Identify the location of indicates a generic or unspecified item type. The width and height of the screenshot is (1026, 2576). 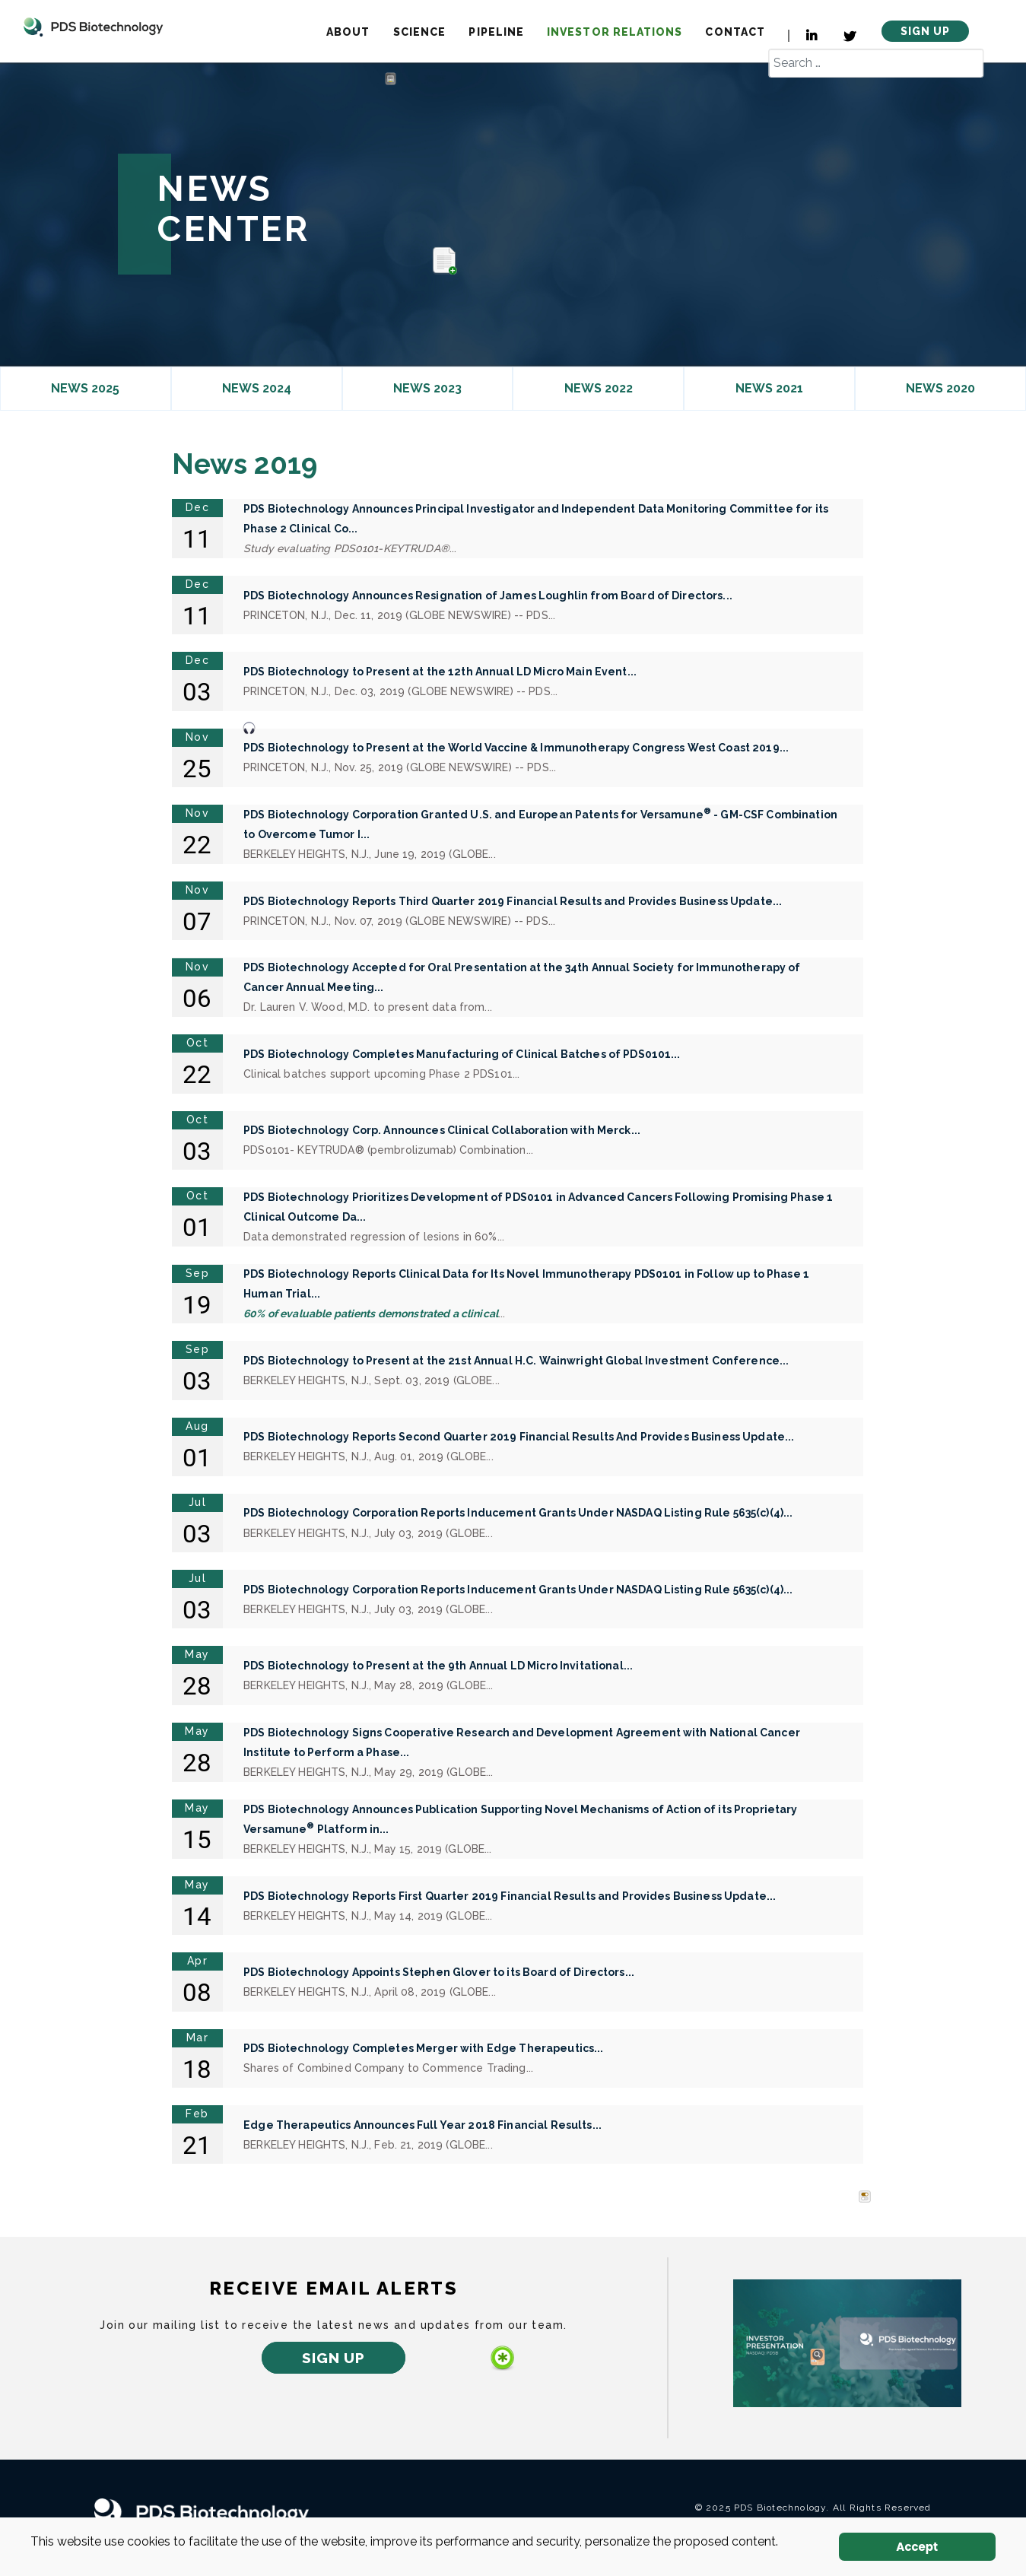
(503, 2358).